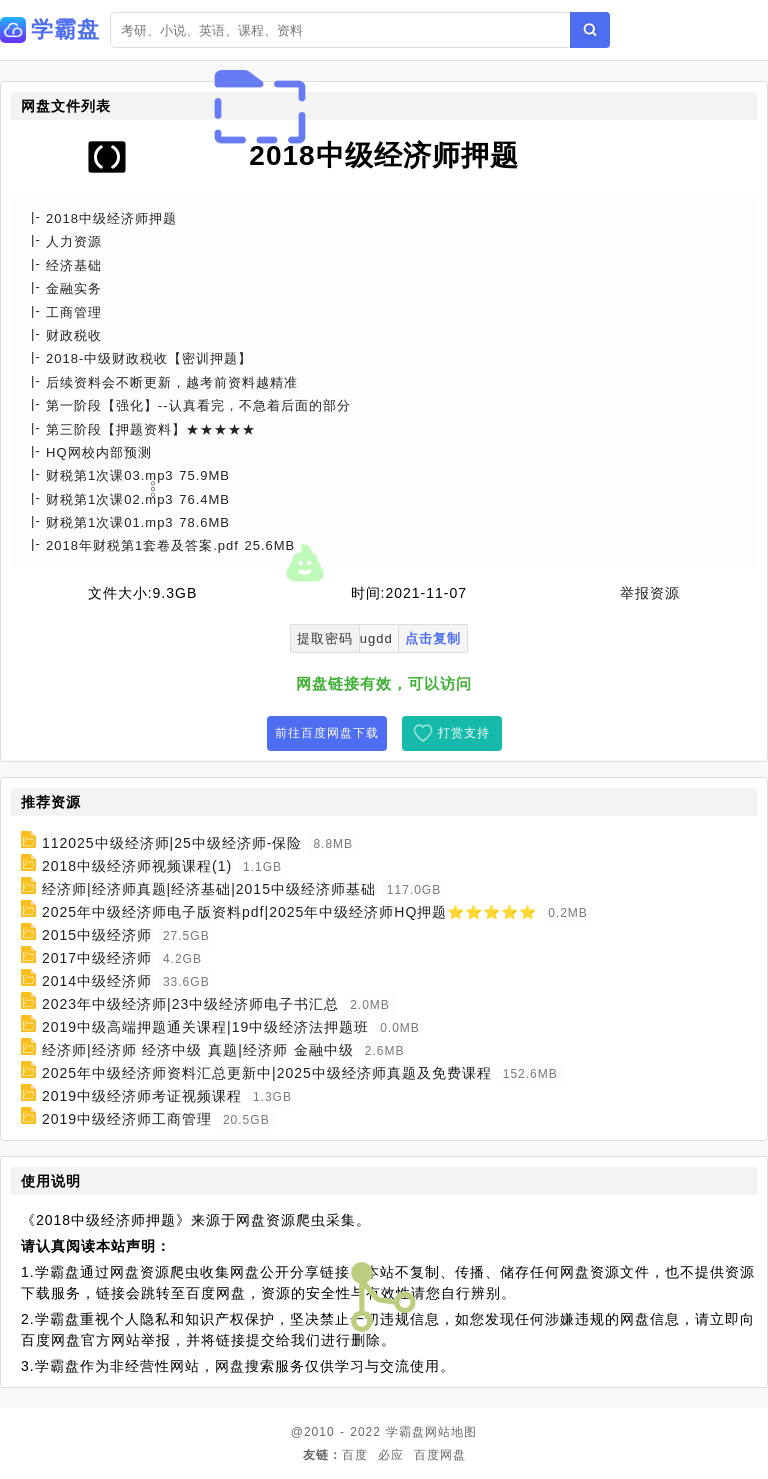 The width and height of the screenshot is (768, 1479). What do you see at coordinates (260, 105) in the screenshot?
I see `create a new folder` at bounding box center [260, 105].